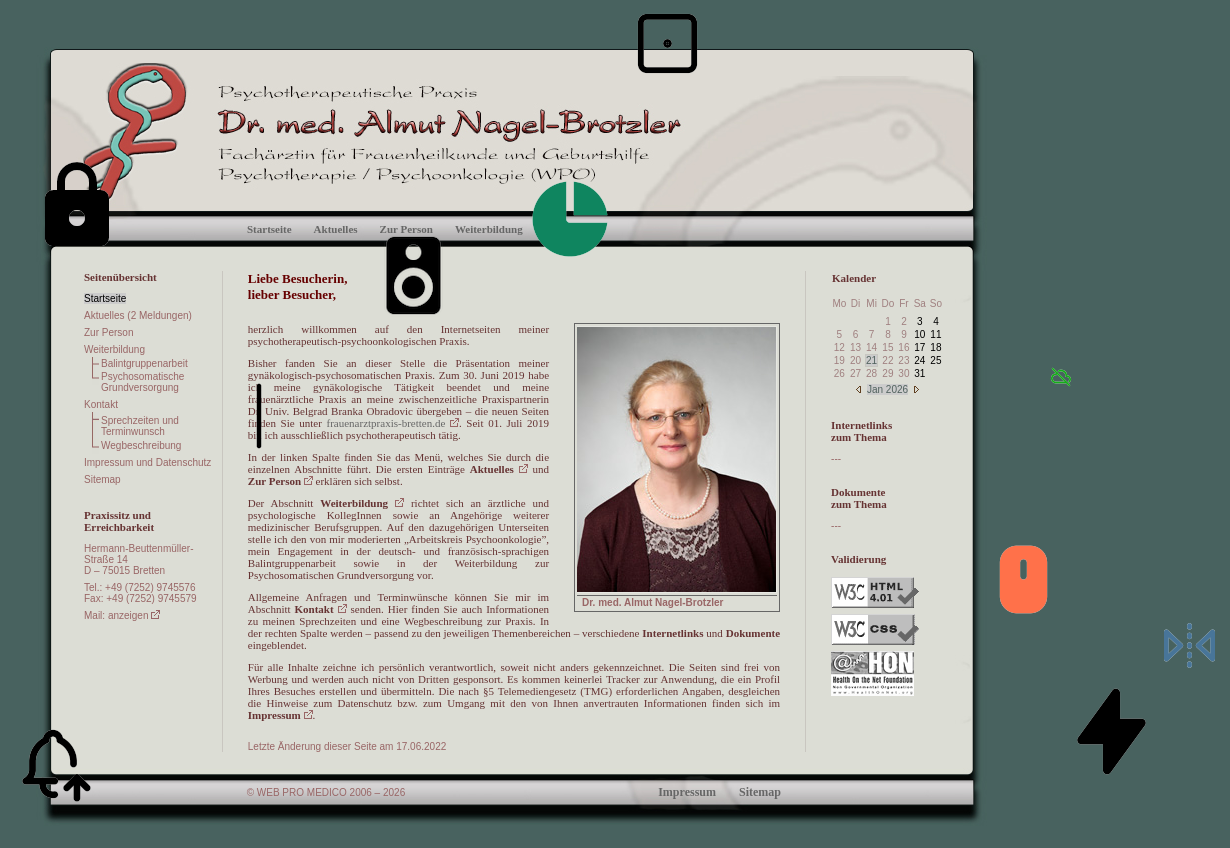 Image resolution: width=1230 pixels, height=848 pixels. What do you see at coordinates (1111, 731) in the screenshot?
I see `indicates flash or lightning mode is enabled` at bounding box center [1111, 731].